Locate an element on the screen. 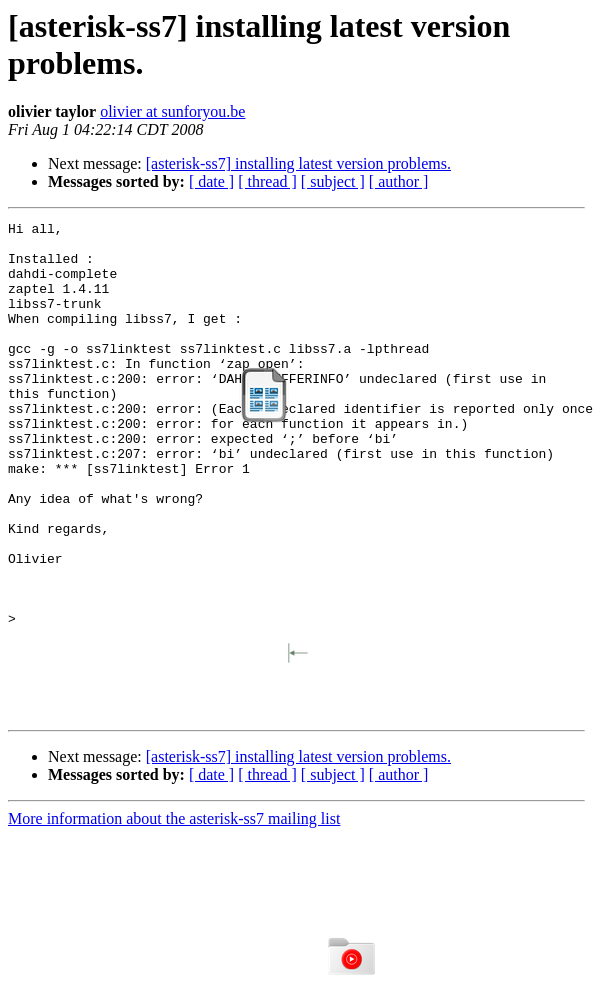 This screenshot has width=593, height=1007. open youtube music downloads folder is located at coordinates (351, 957).